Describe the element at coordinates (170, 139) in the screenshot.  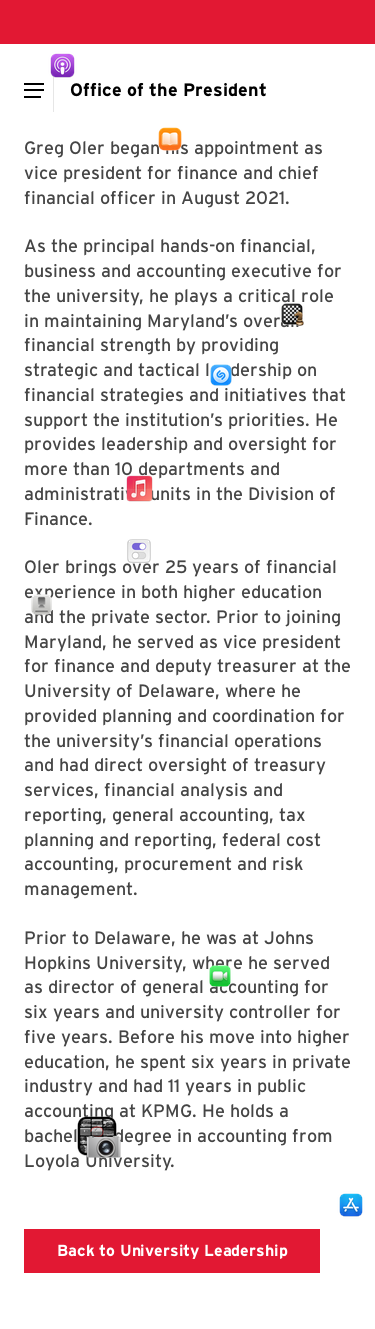
I see `open the books app` at that location.